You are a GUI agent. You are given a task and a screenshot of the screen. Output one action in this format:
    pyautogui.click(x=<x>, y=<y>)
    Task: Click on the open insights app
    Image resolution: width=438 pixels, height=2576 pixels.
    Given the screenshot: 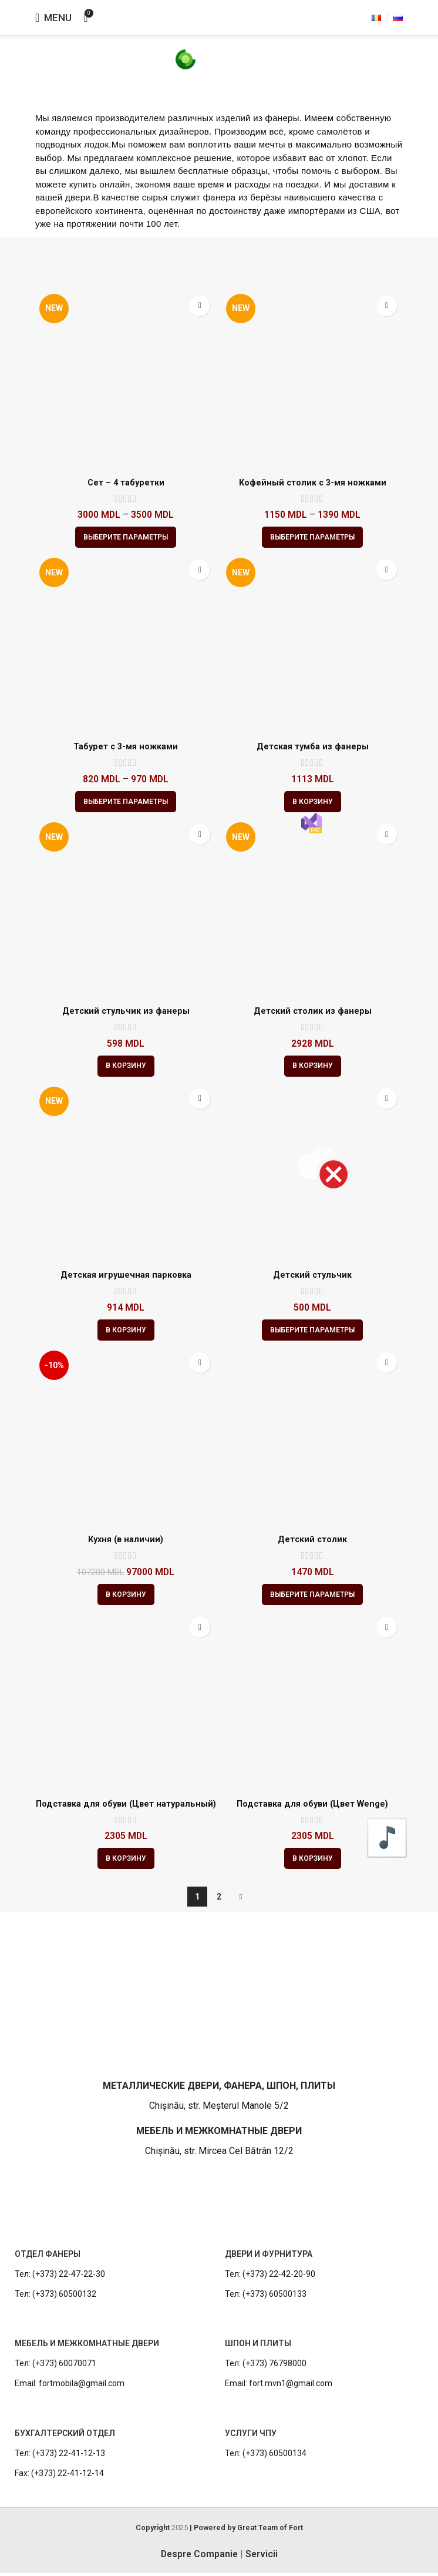 What is the action you would take?
    pyautogui.click(x=186, y=59)
    